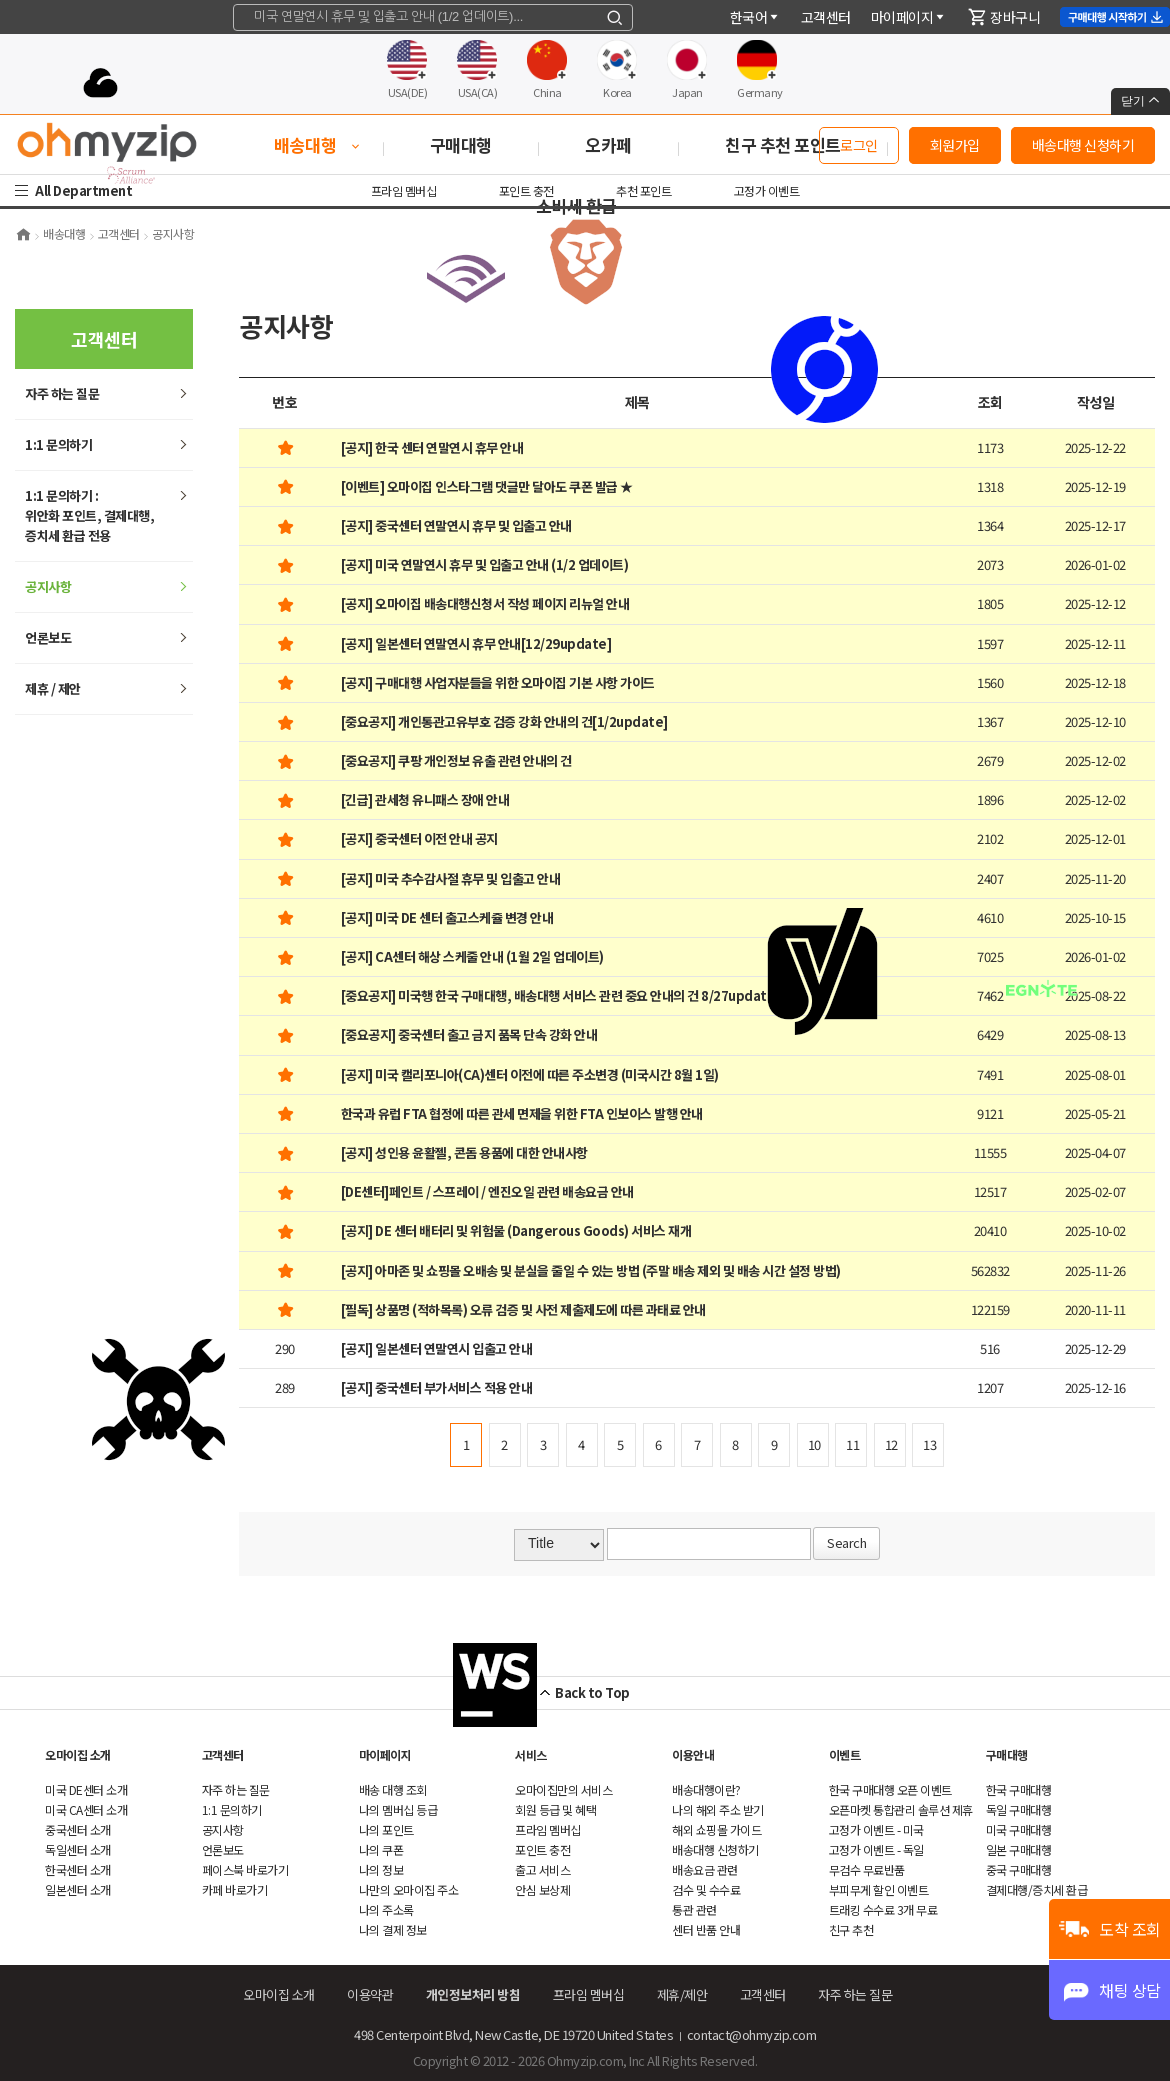 This screenshot has width=1170, height=2081. I want to click on open brave browser, so click(586, 262).